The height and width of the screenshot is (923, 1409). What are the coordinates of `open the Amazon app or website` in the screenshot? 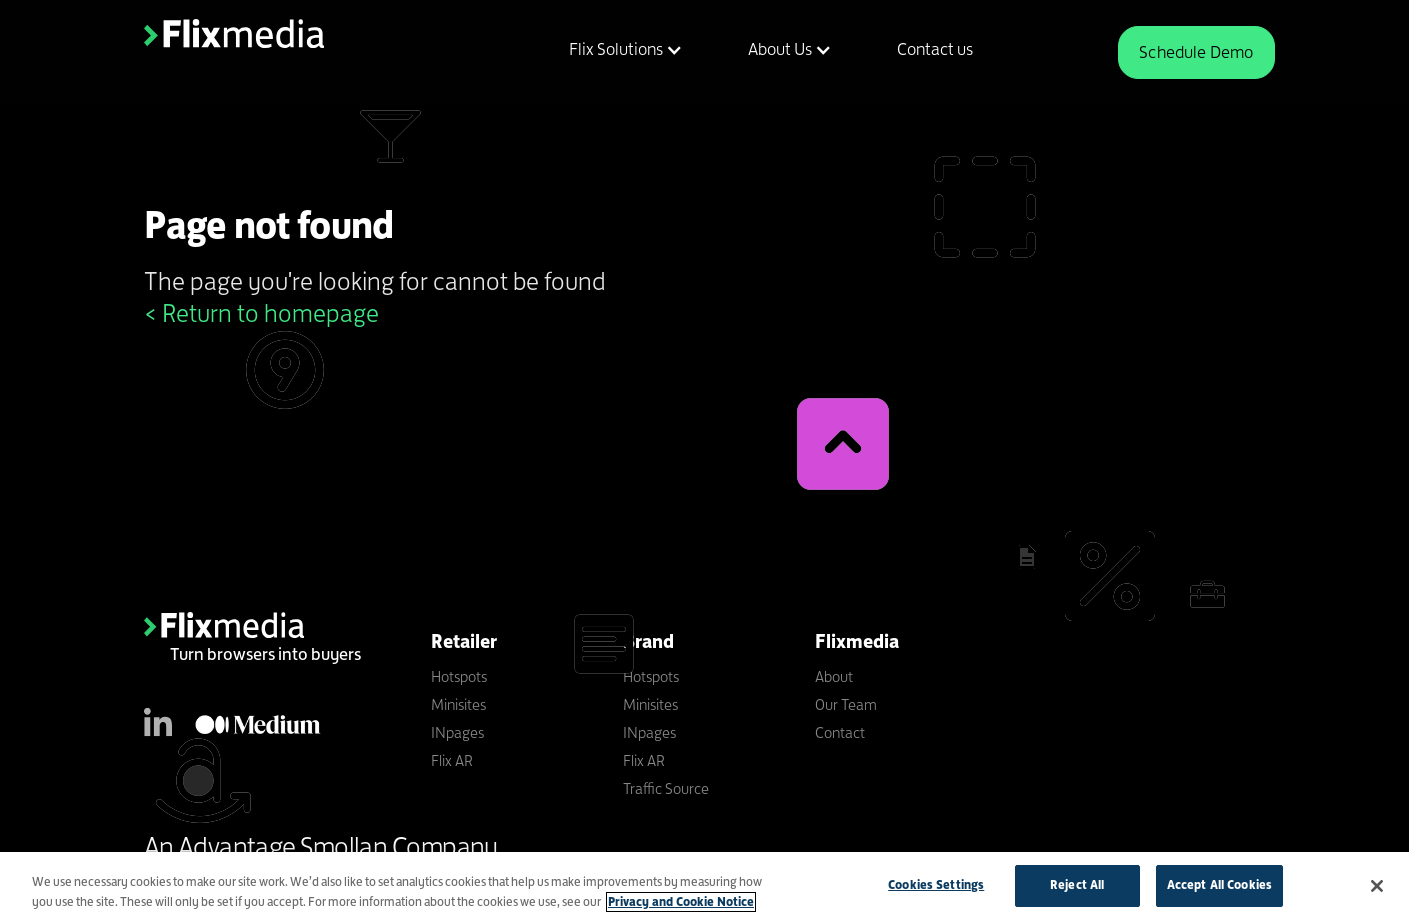 It's located at (200, 779).